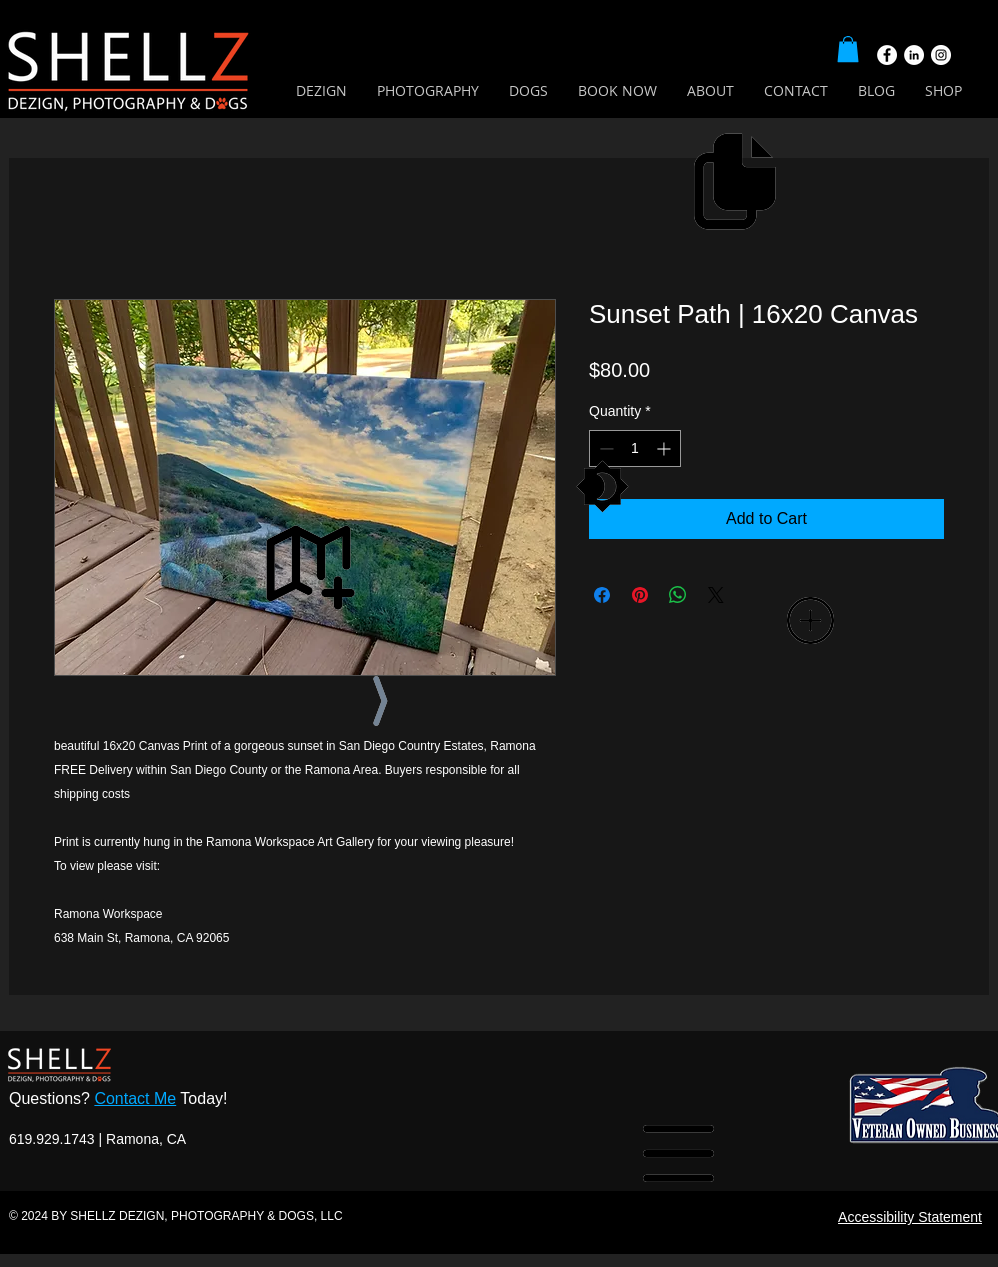  Describe the element at coordinates (379, 701) in the screenshot. I see `navigate to the next item or page` at that location.